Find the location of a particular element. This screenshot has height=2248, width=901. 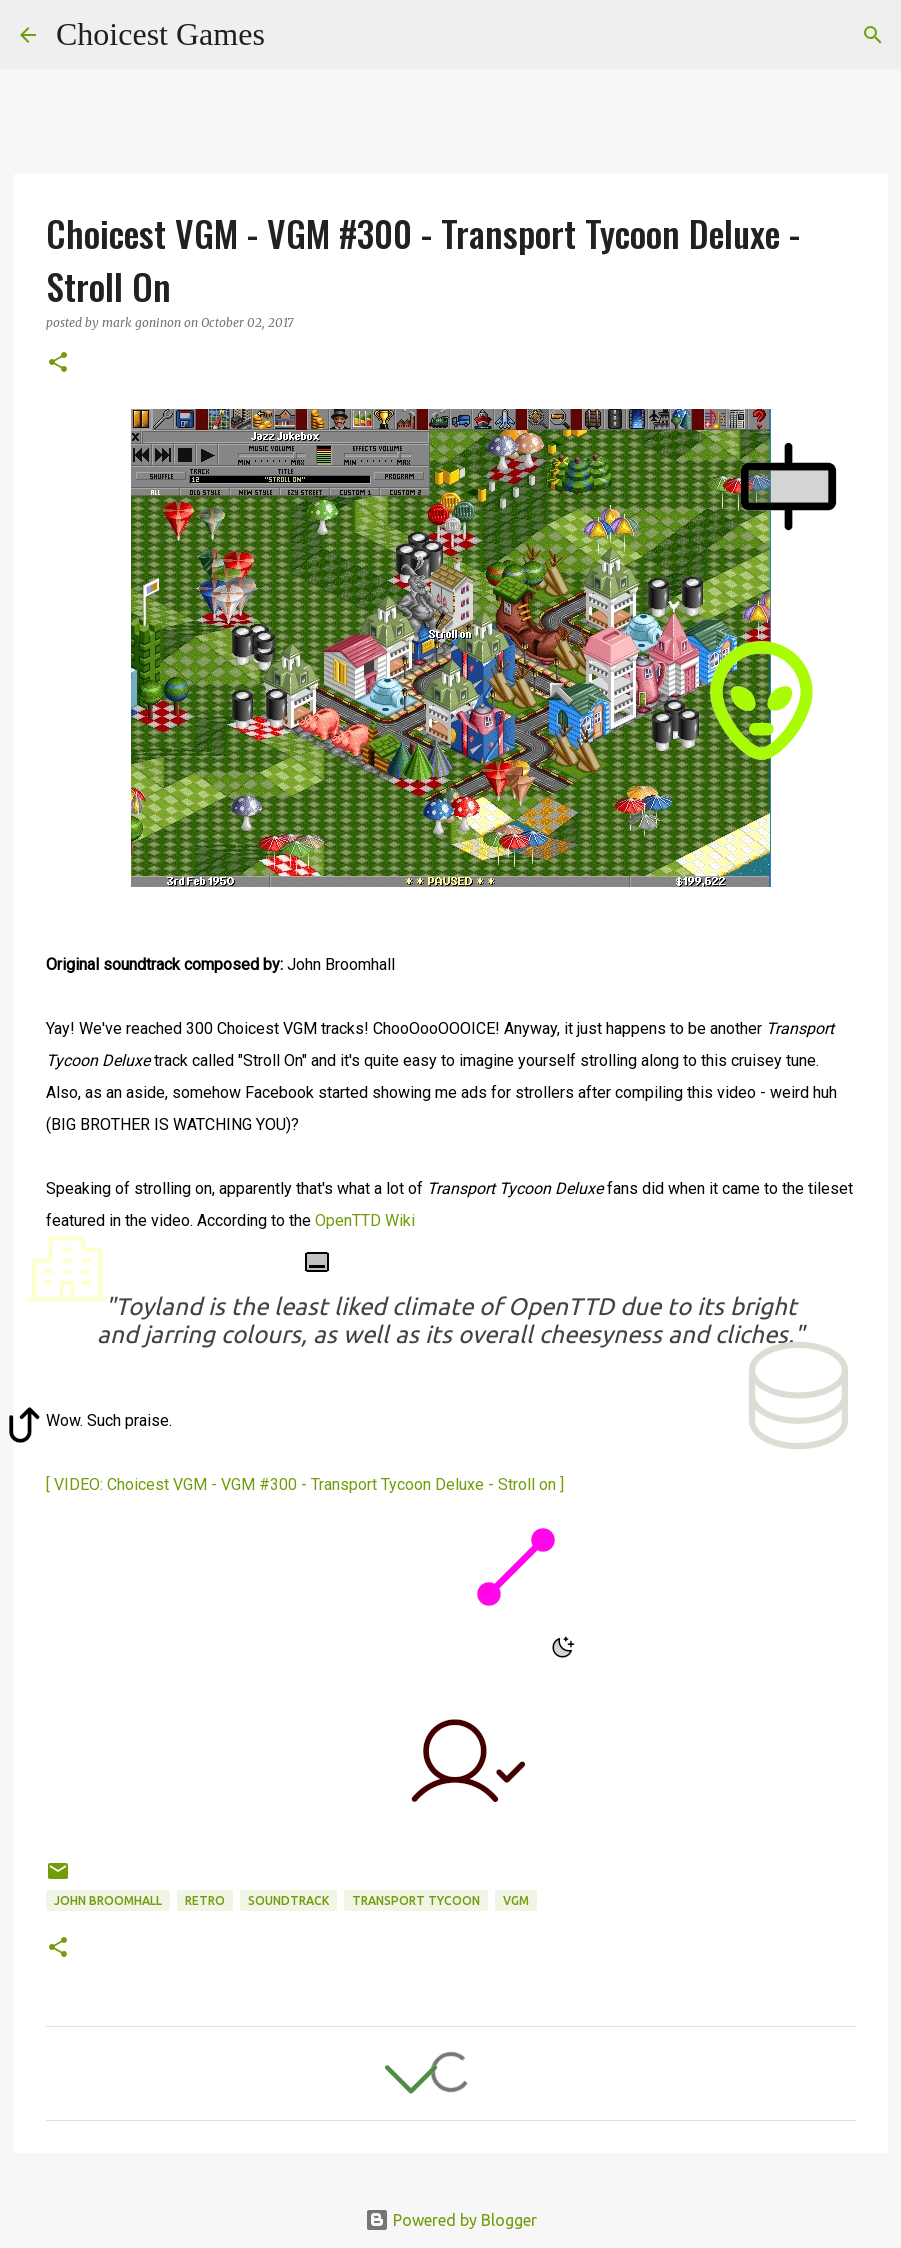

view or access sci-fi themed content is located at coordinates (761, 700).